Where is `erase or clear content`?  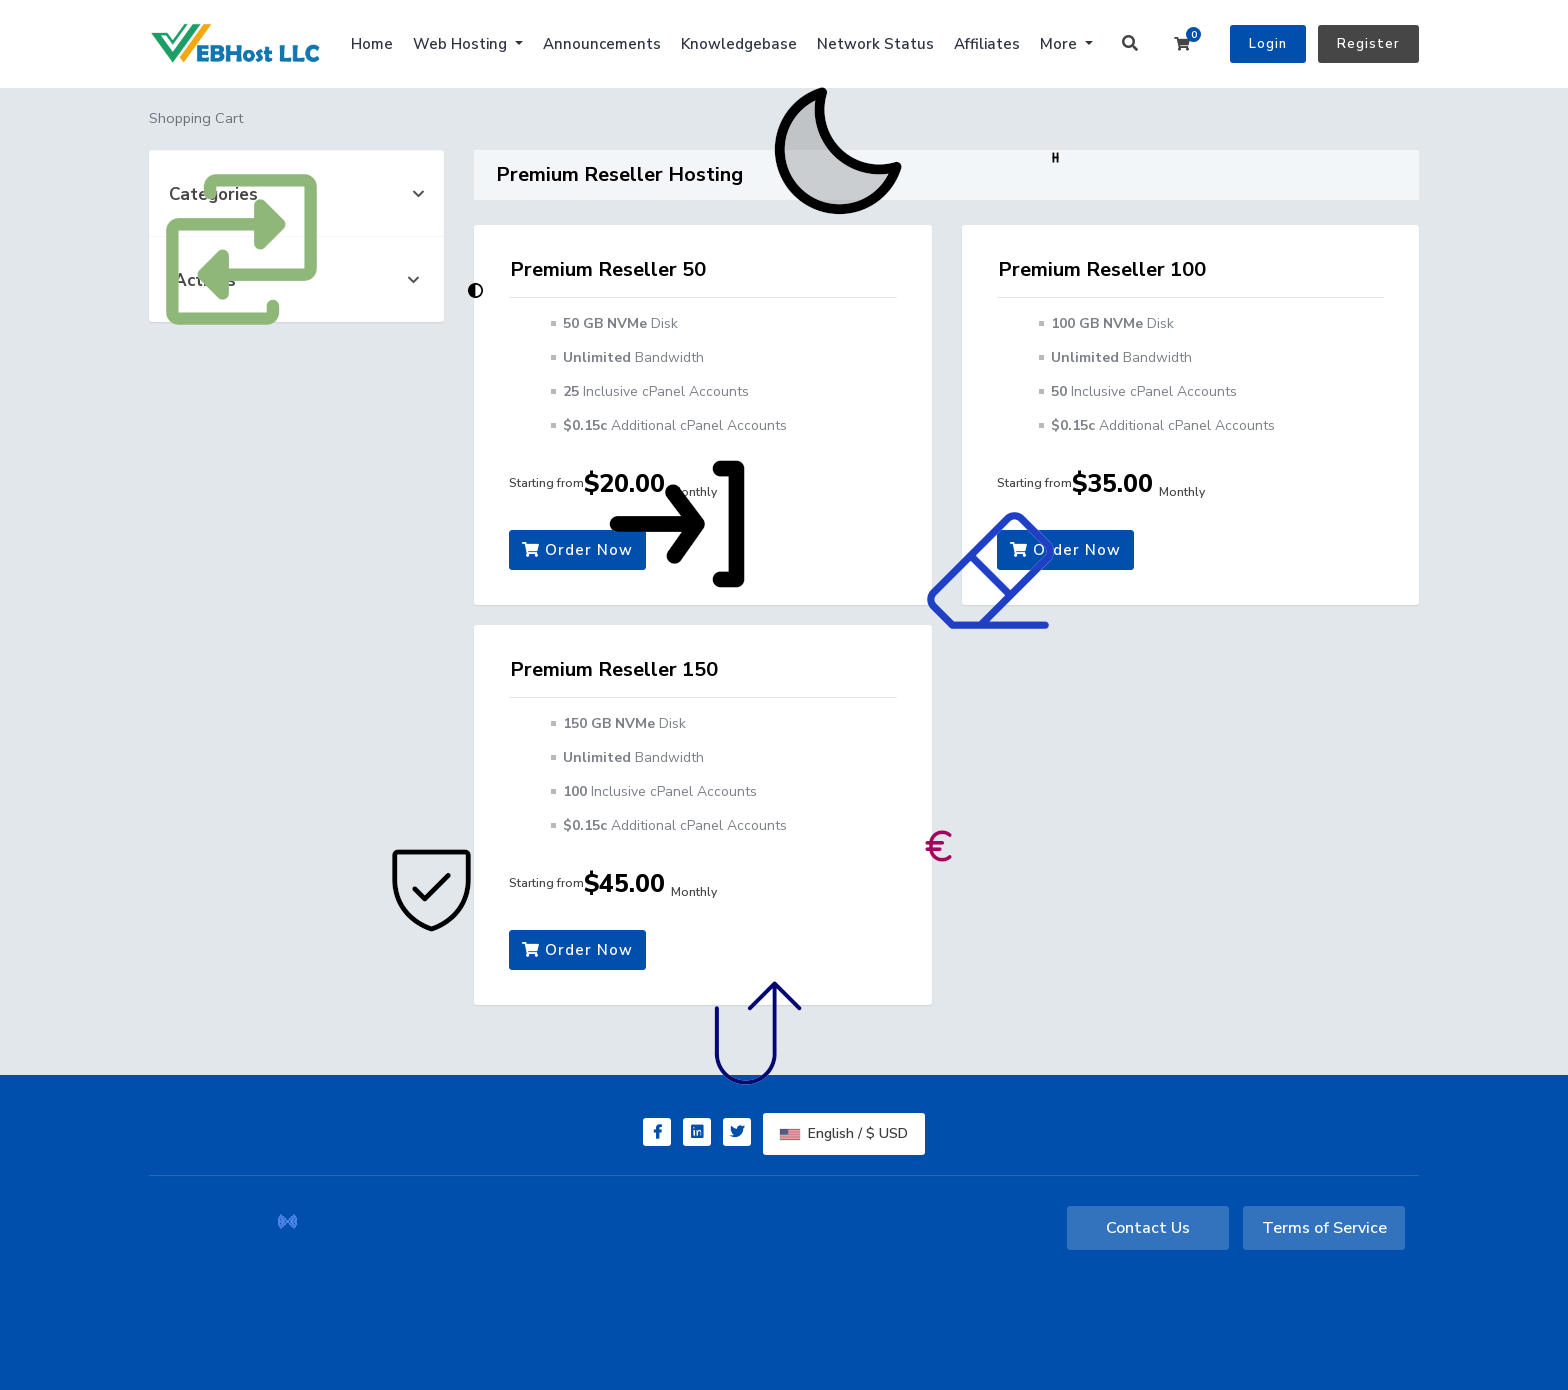 erase or clear content is located at coordinates (990, 570).